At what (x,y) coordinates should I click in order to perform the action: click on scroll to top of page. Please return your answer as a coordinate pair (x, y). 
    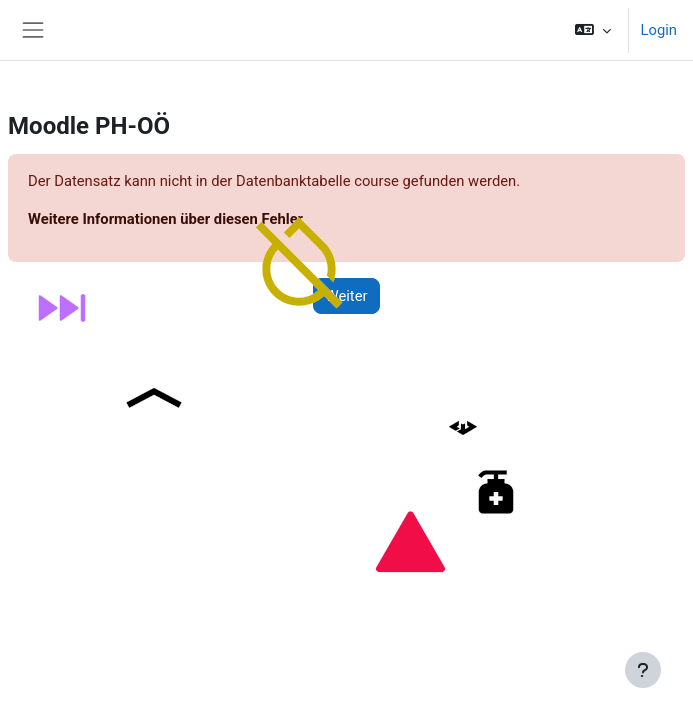
    Looking at the image, I should click on (154, 399).